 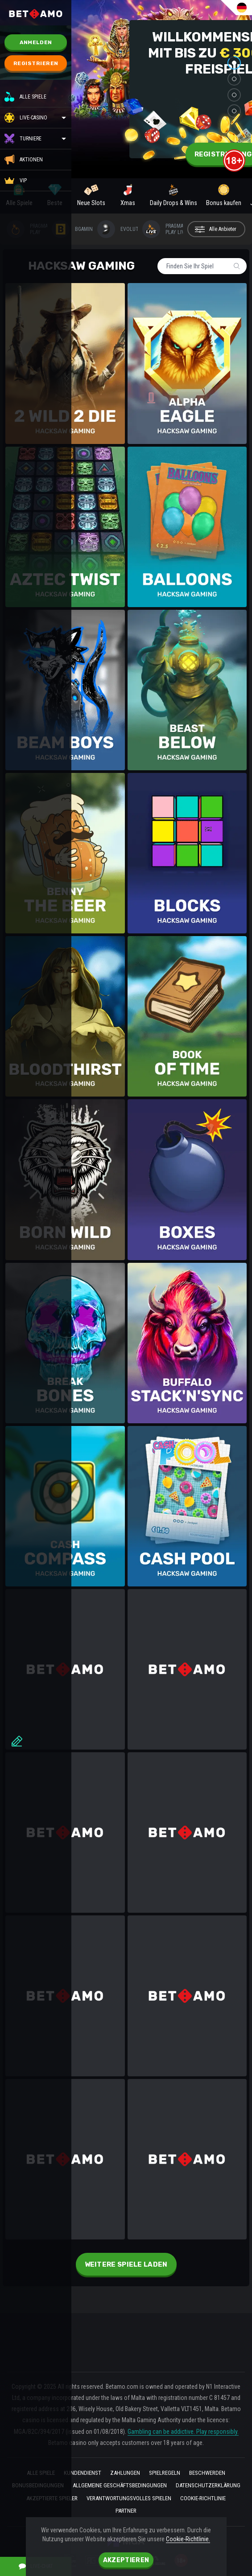 What do you see at coordinates (17, 1741) in the screenshot?
I see `edit text or content` at bounding box center [17, 1741].